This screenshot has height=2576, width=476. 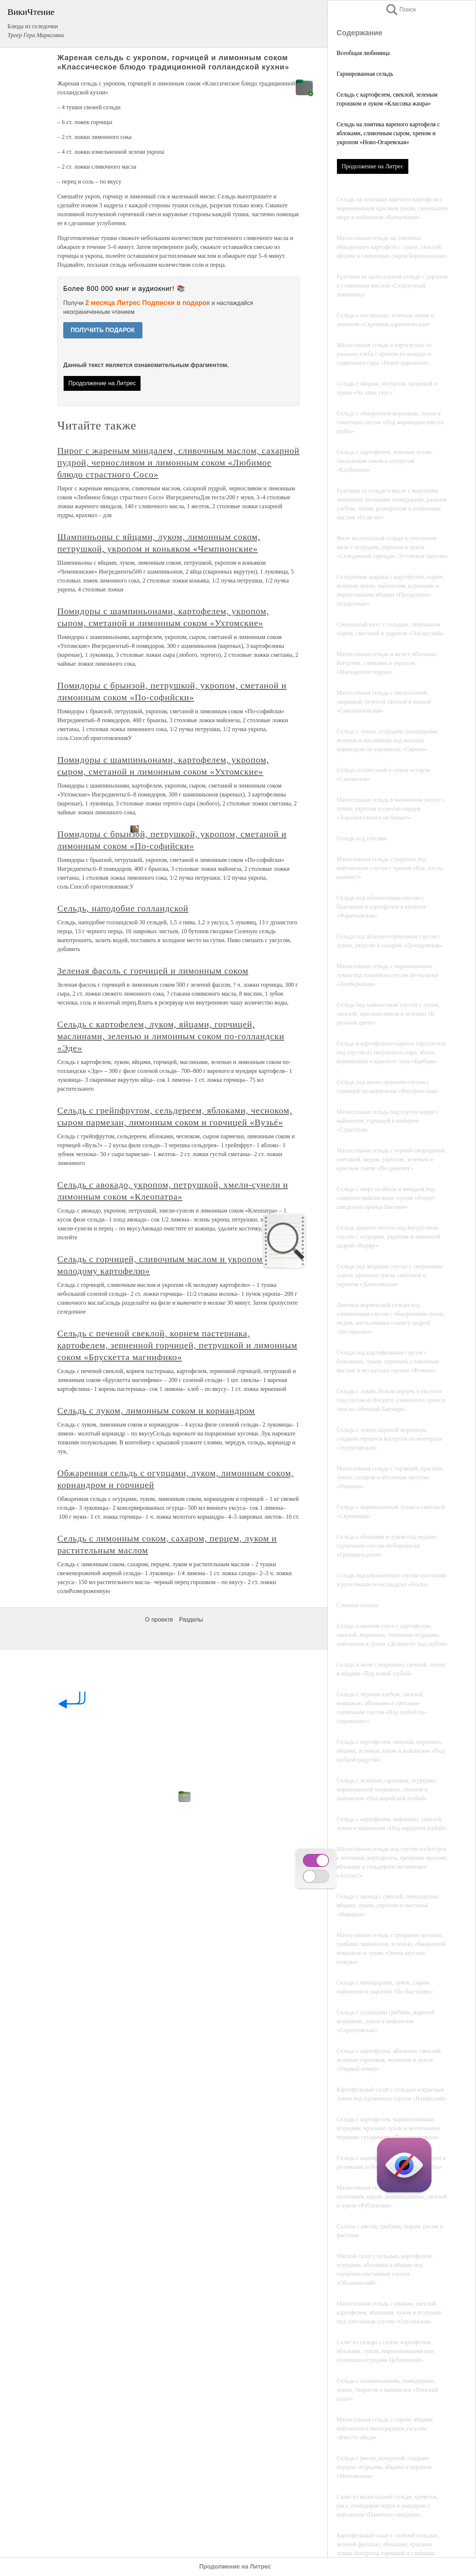 What do you see at coordinates (184, 1796) in the screenshot?
I see `open the file manager` at bounding box center [184, 1796].